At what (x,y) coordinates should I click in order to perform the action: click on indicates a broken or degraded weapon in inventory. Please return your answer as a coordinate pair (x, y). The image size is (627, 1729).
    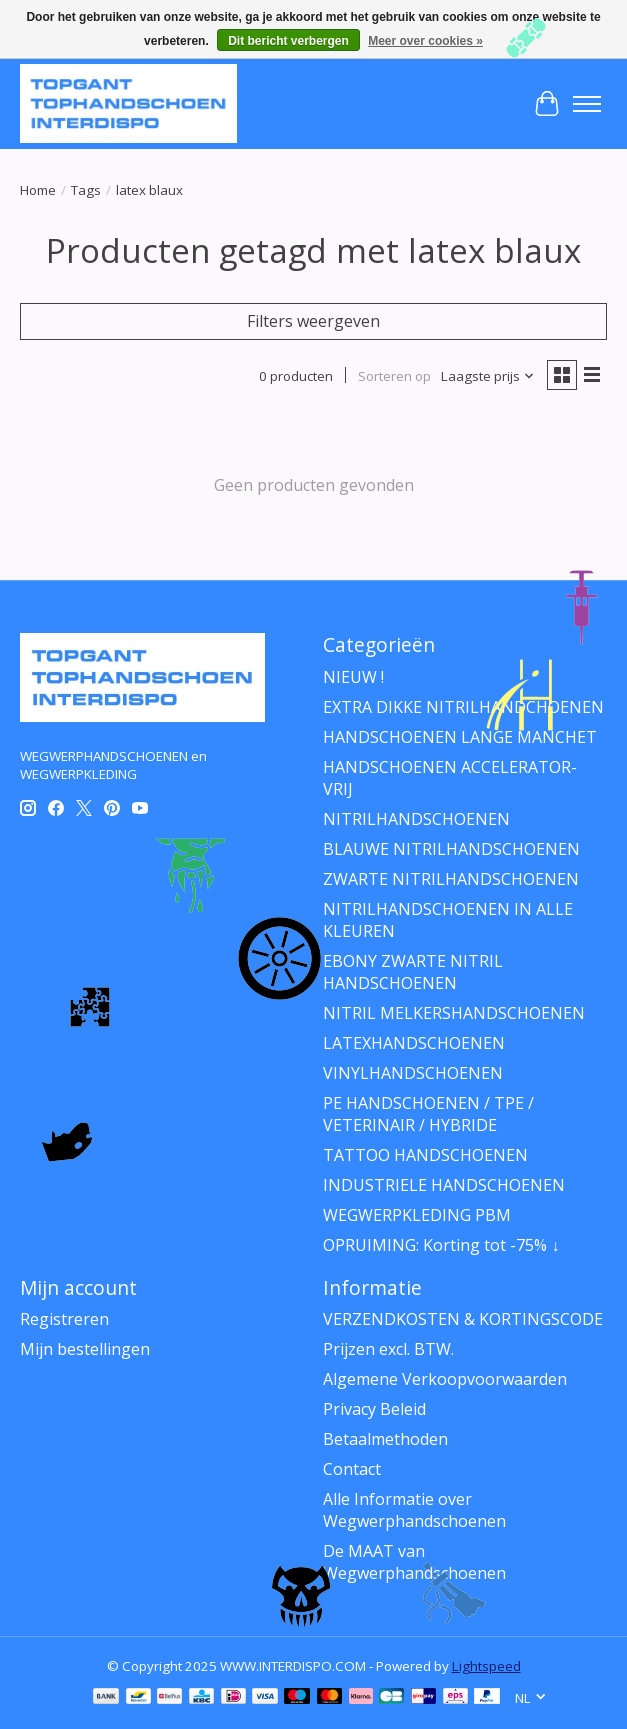
    Looking at the image, I should click on (454, 1593).